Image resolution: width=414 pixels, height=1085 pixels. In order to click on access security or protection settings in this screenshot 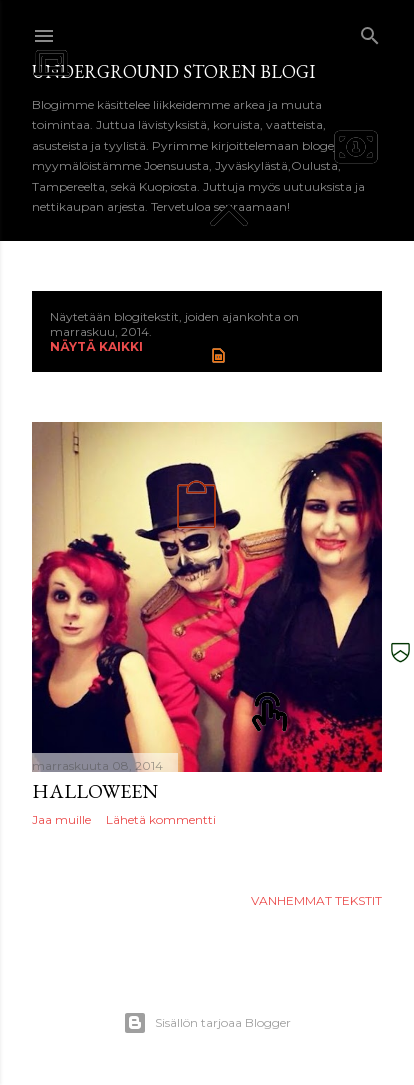, I will do `click(400, 651)`.